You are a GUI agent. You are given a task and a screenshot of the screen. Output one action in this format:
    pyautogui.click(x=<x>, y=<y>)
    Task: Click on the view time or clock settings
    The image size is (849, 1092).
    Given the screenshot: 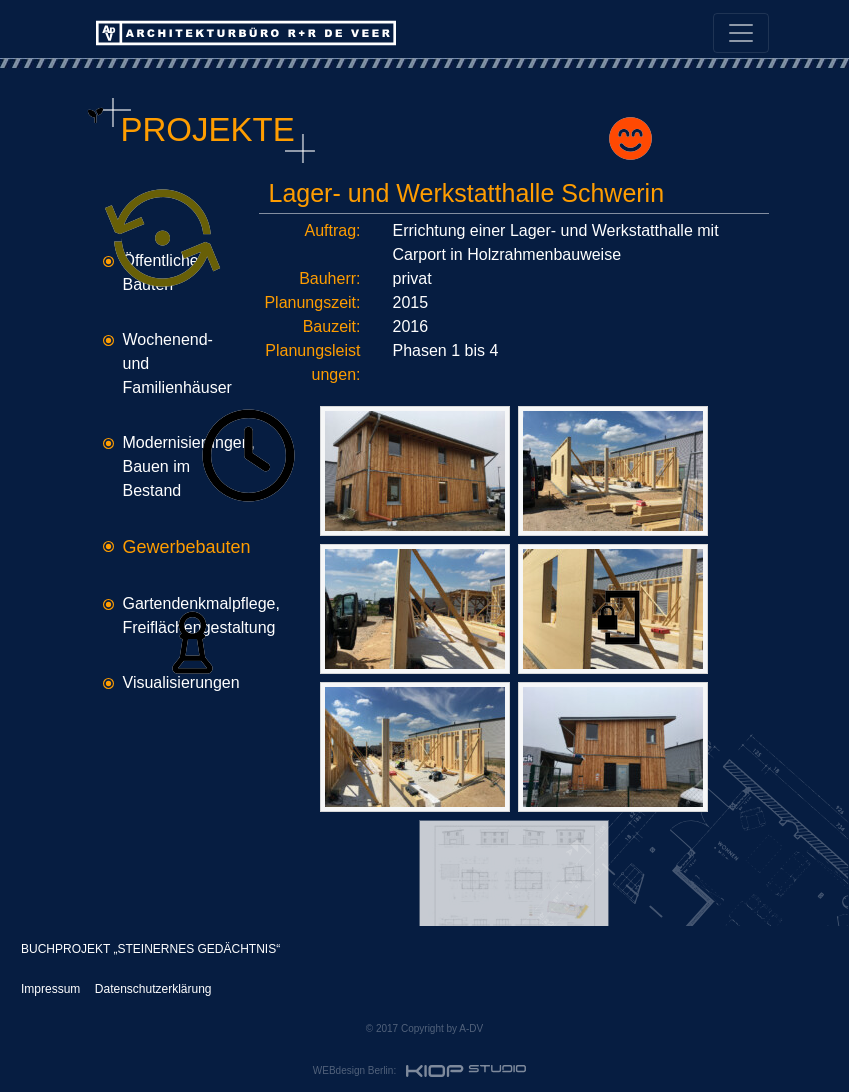 What is the action you would take?
    pyautogui.click(x=248, y=455)
    